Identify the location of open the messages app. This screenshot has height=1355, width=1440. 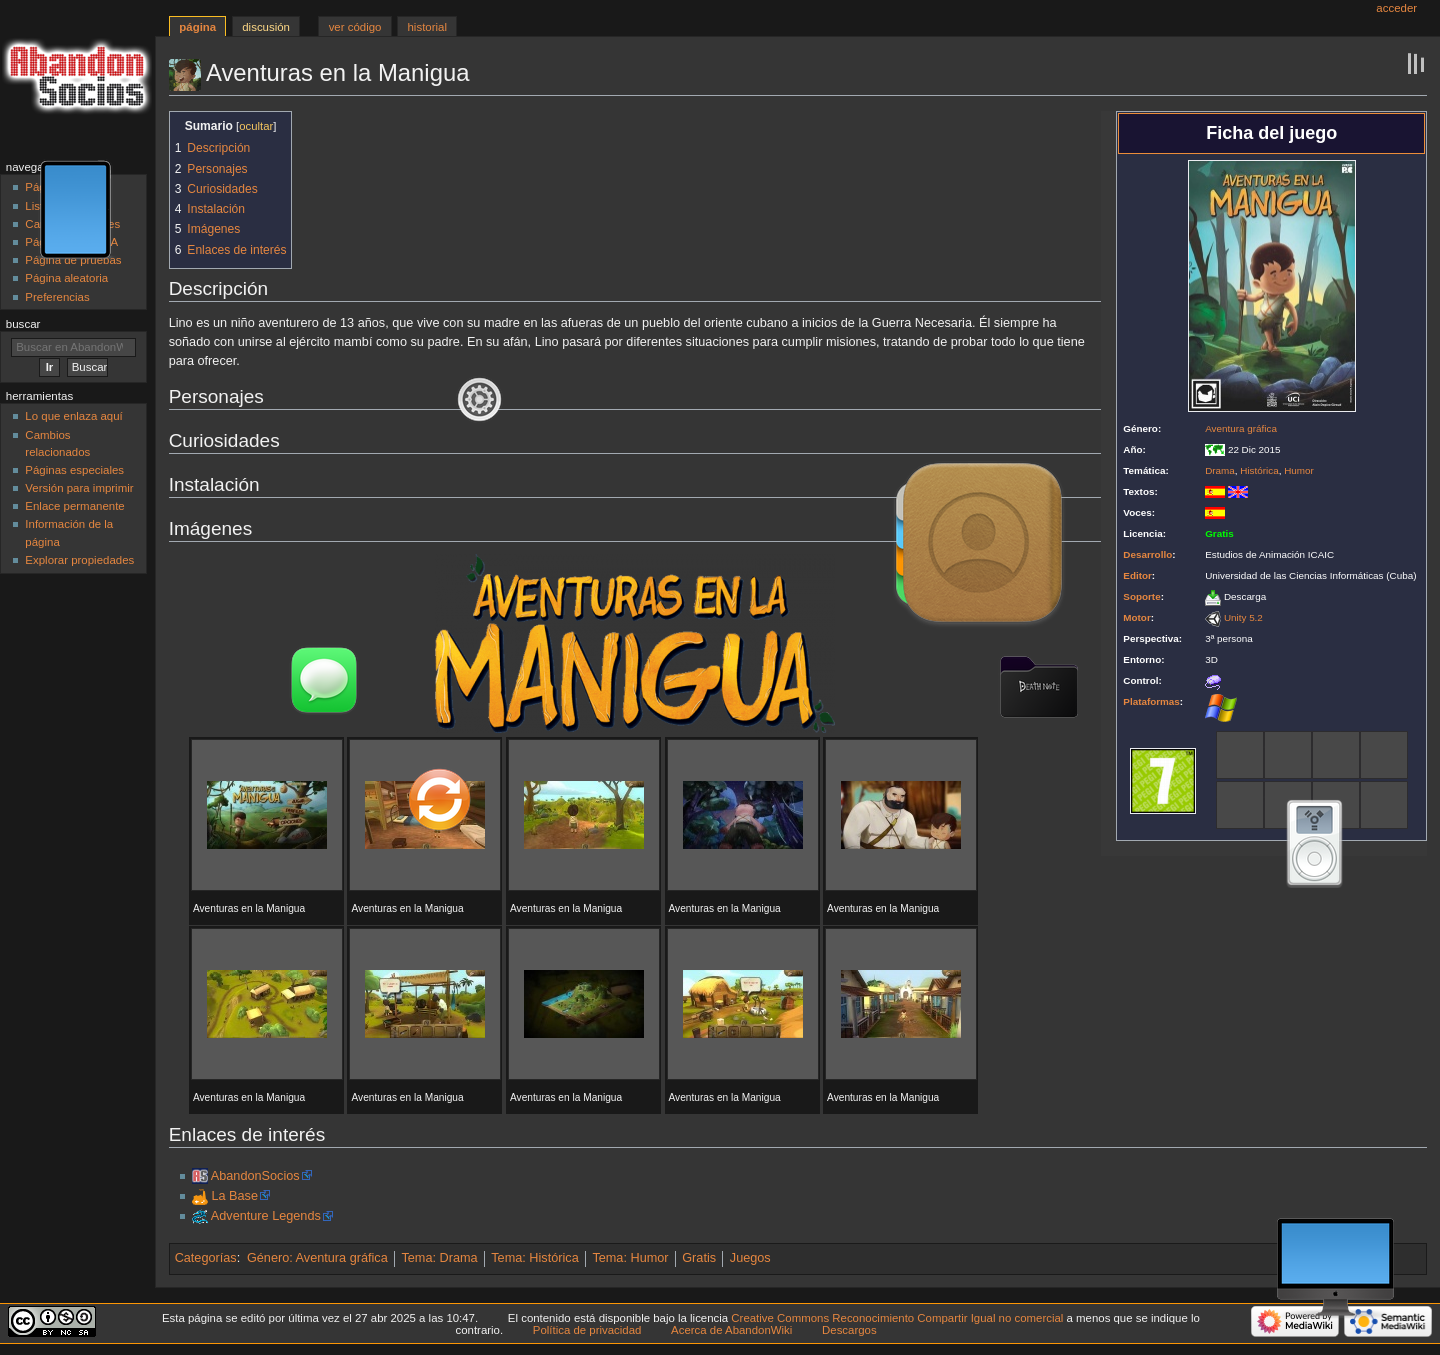
(324, 680).